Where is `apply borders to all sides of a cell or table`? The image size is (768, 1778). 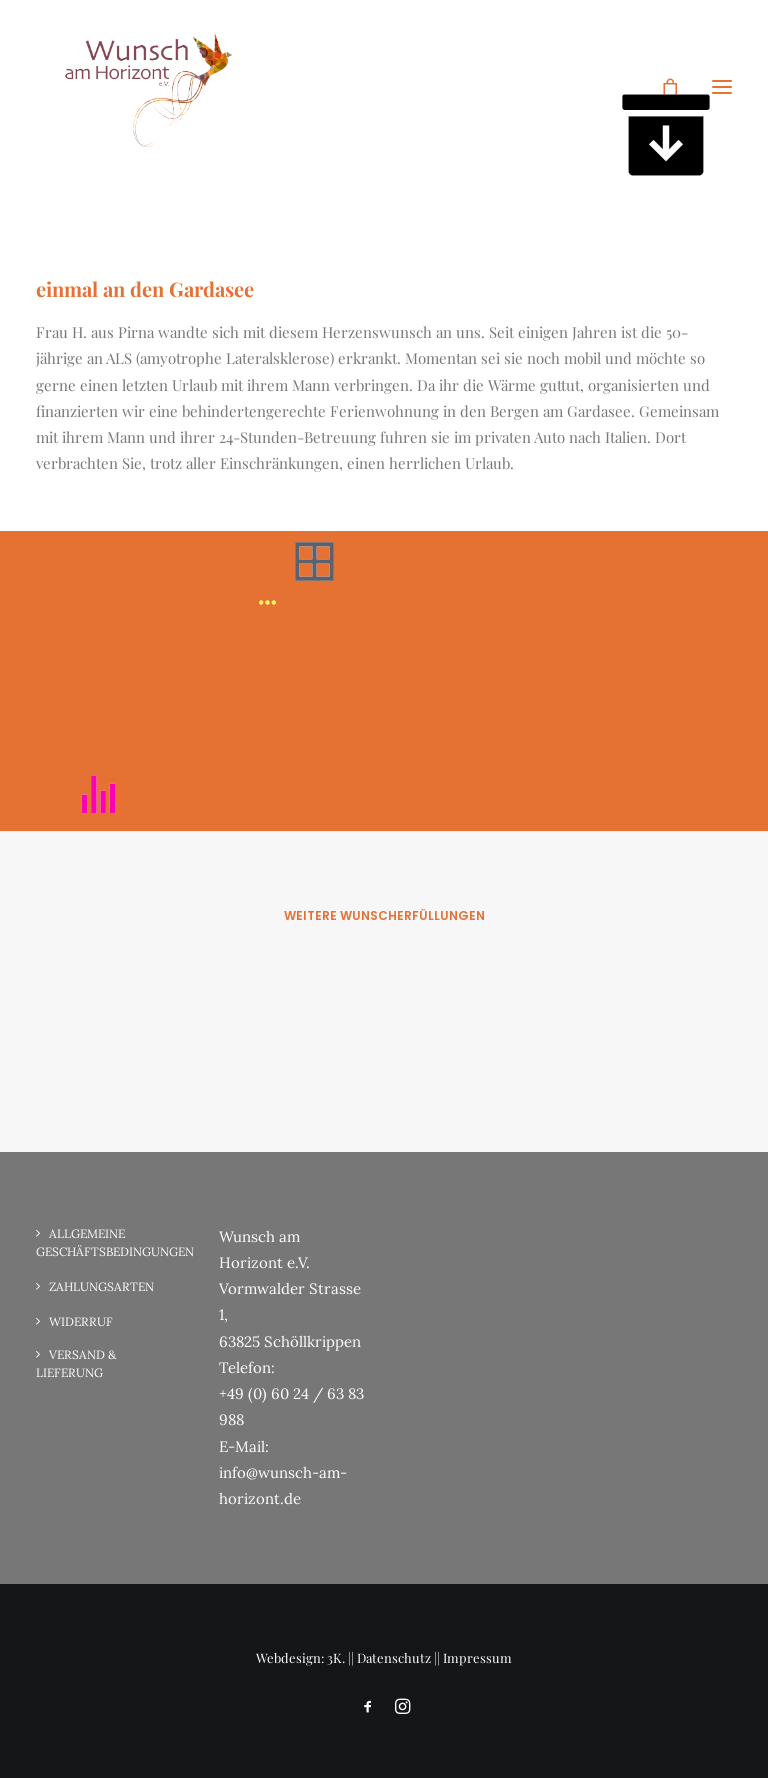
apply borders to all sides of a cell or table is located at coordinates (314, 561).